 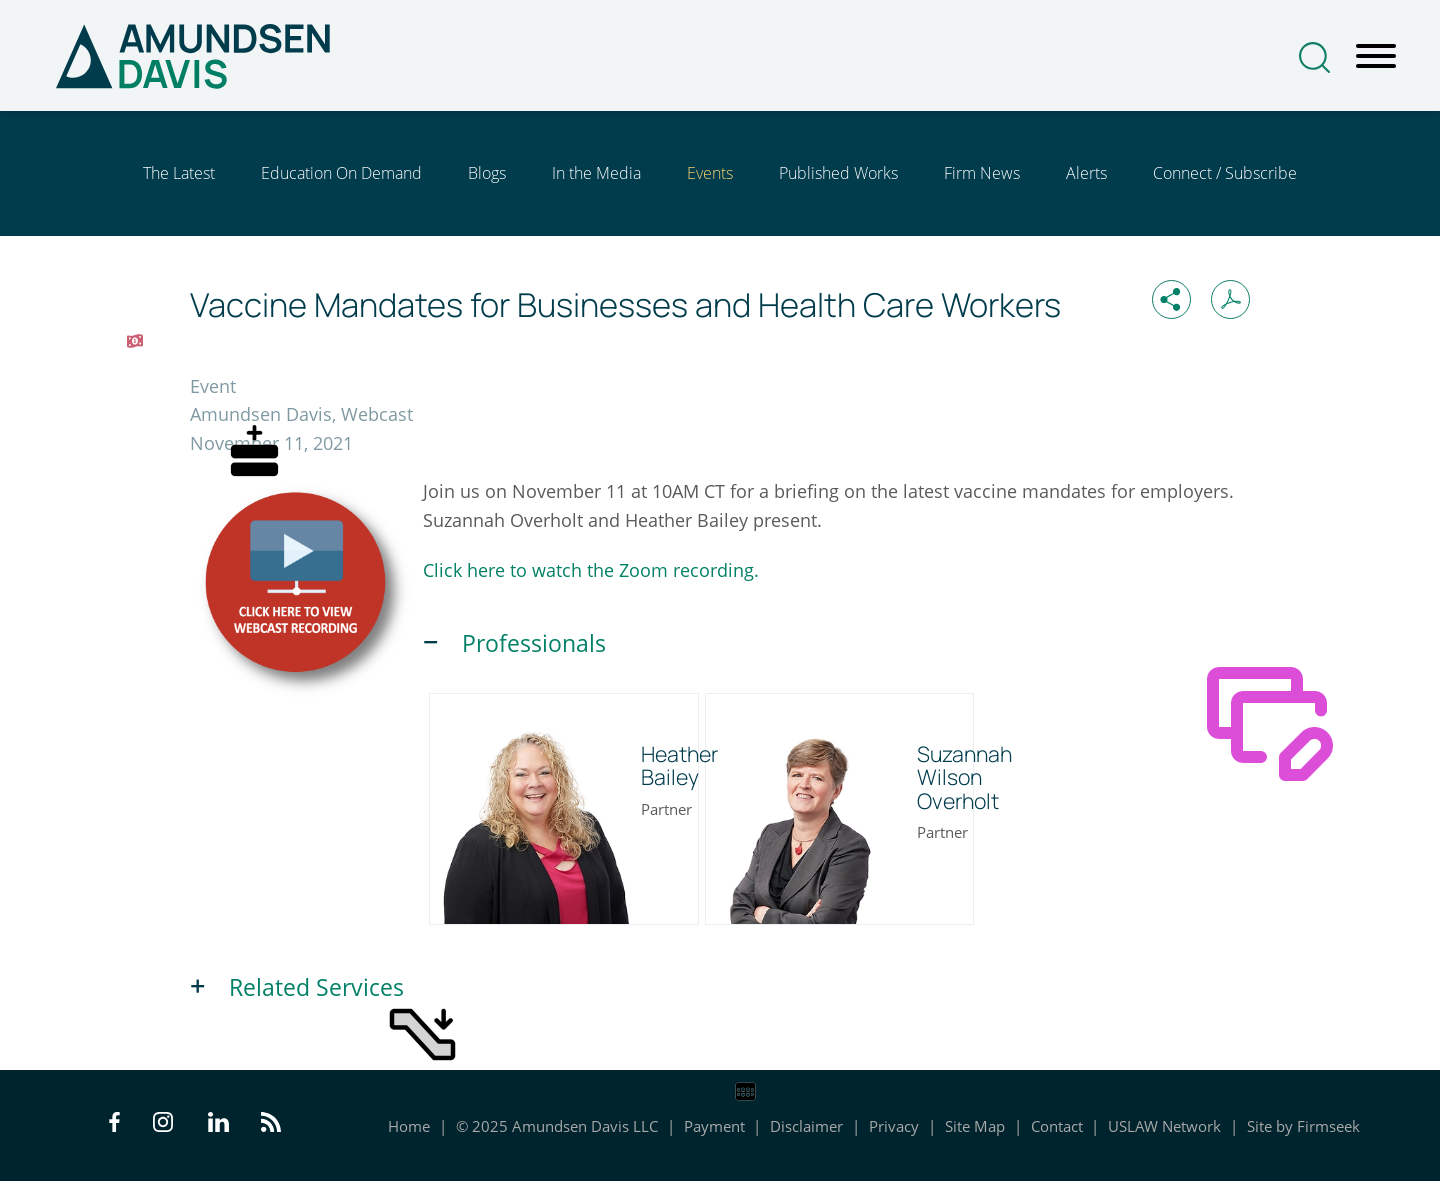 I want to click on add a new row at the top of a table, so click(x=254, y=454).